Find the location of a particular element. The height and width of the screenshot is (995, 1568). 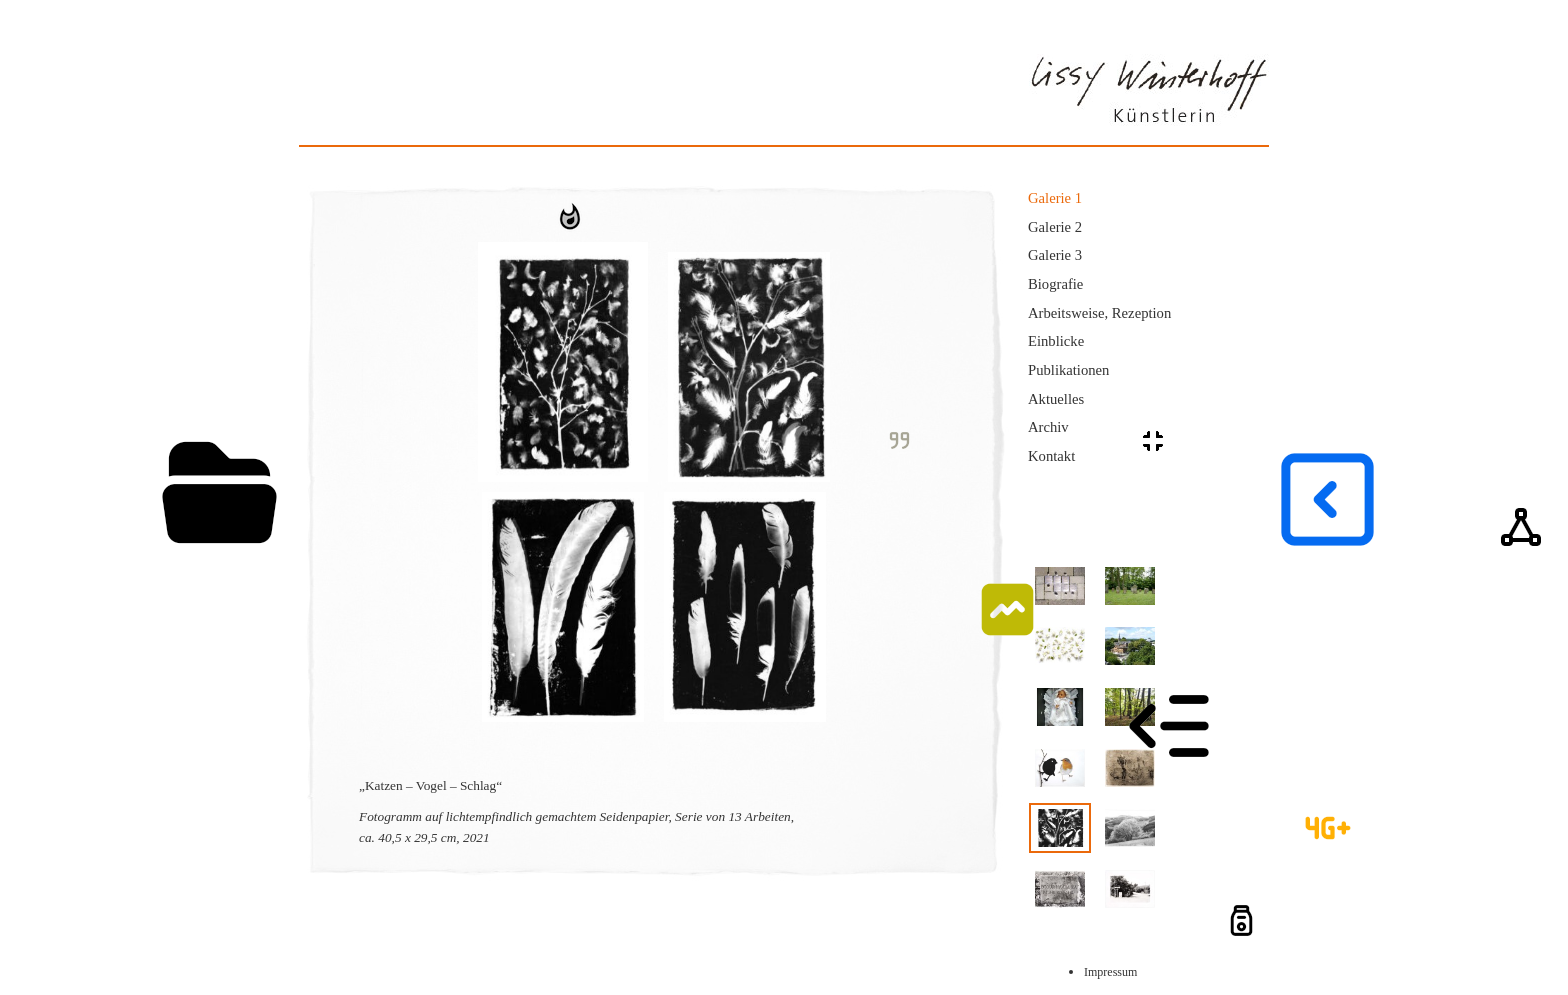

view dairy or milk products is located at coordinates (1241, 920).